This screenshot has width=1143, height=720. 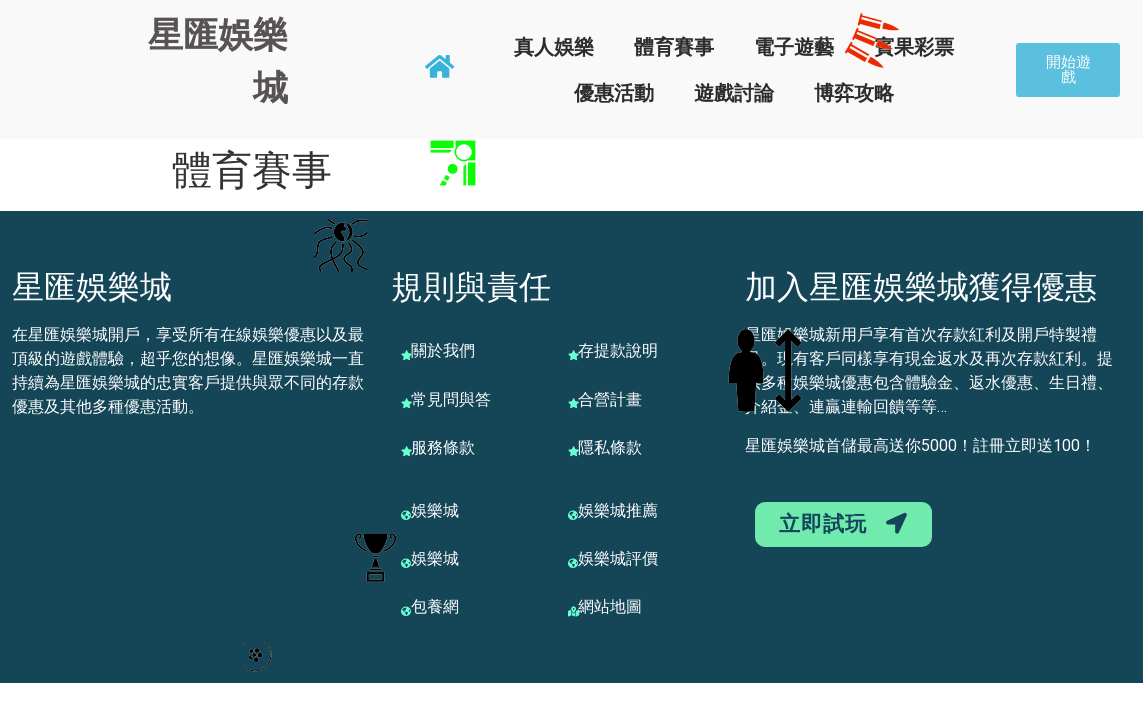 What do you see at coordinates (258, 657) in the screenshot?
I see `access atomic or molecular simulation settings` at bounding box center [258, 657].